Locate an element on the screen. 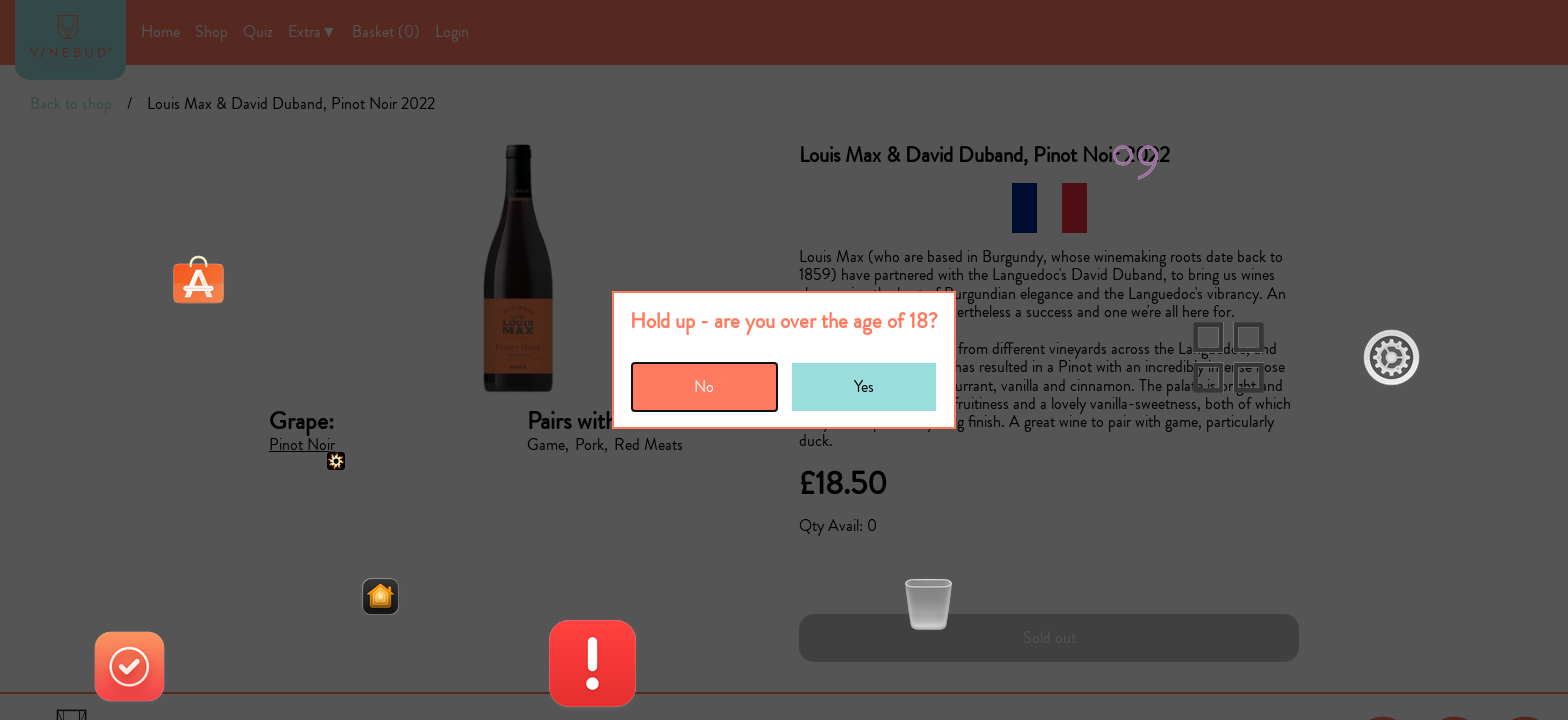  access msn account settings is located at coordinates (1228, 357).